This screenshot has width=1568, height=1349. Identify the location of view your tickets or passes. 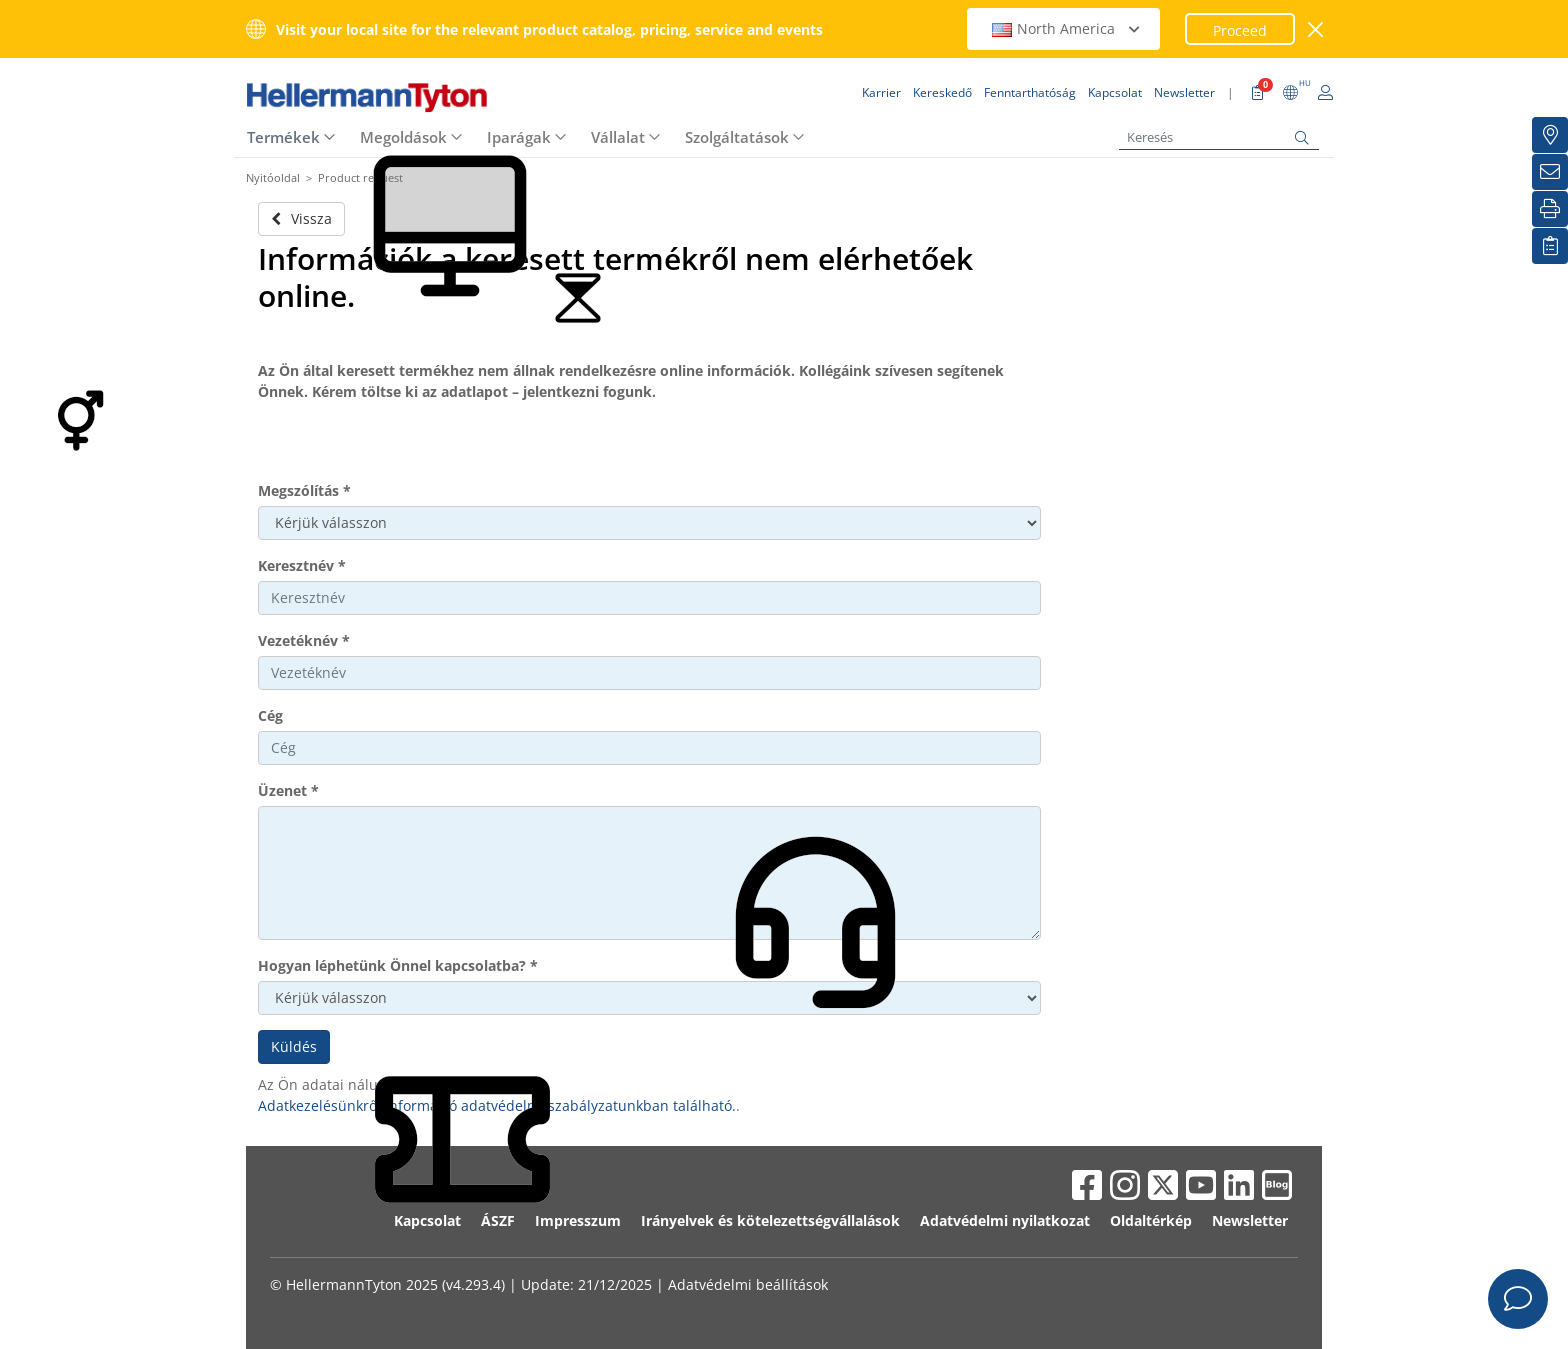
(462, 1139).